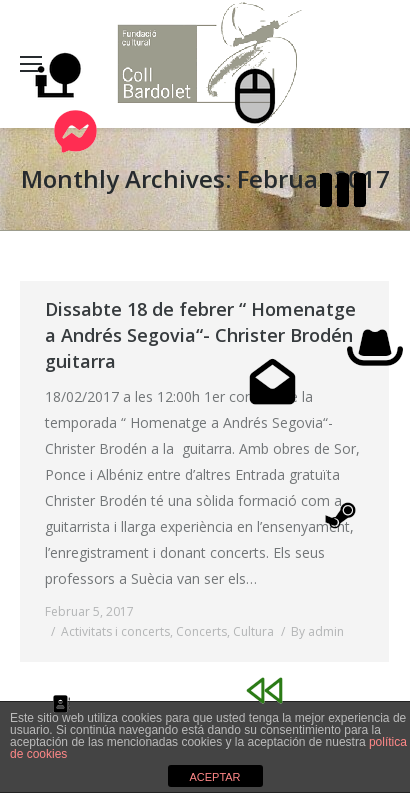  Describe the element at coordinates (58, 75) in the screenshot. I see `view outdoor or nature-related content` at that location.